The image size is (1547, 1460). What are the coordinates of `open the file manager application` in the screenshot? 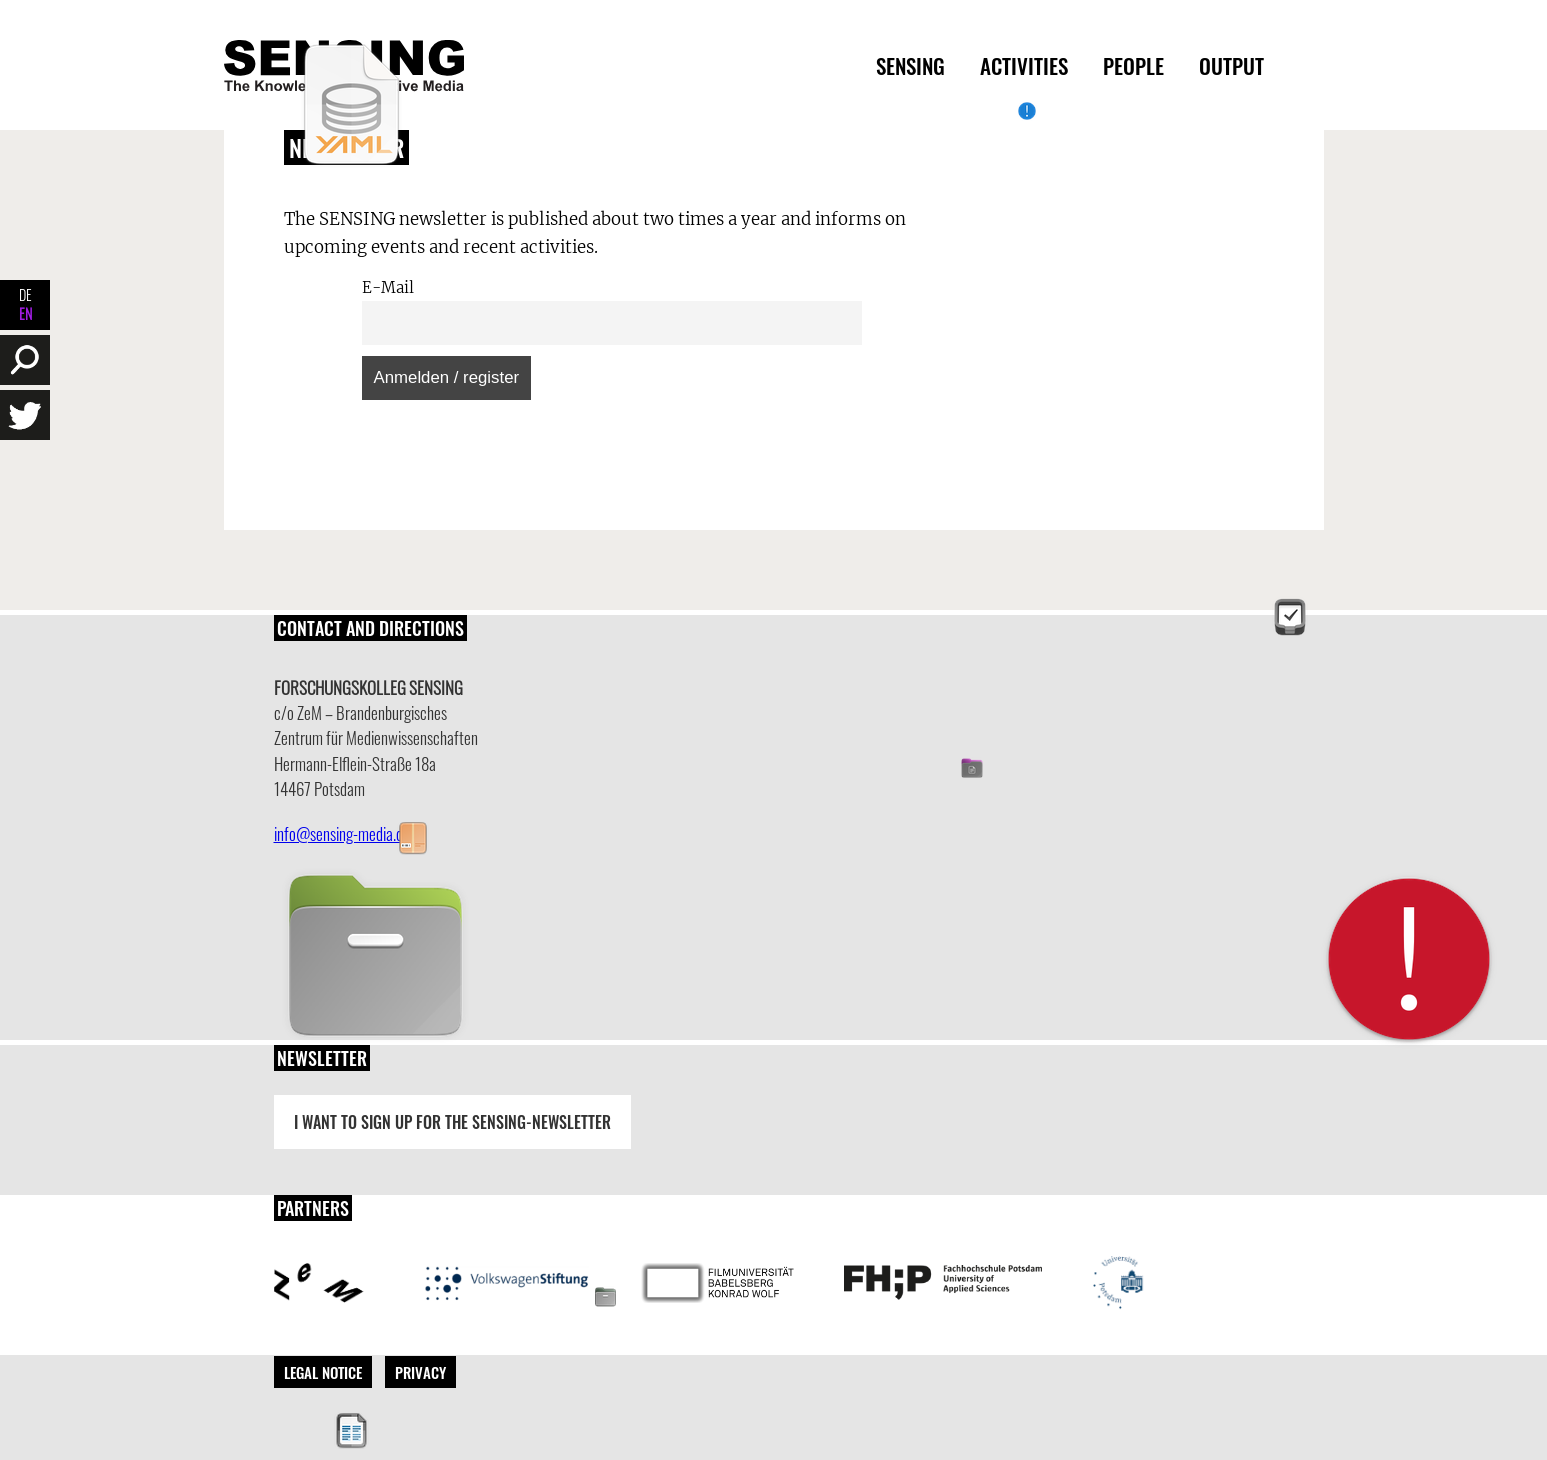 It's located at (375, 955).